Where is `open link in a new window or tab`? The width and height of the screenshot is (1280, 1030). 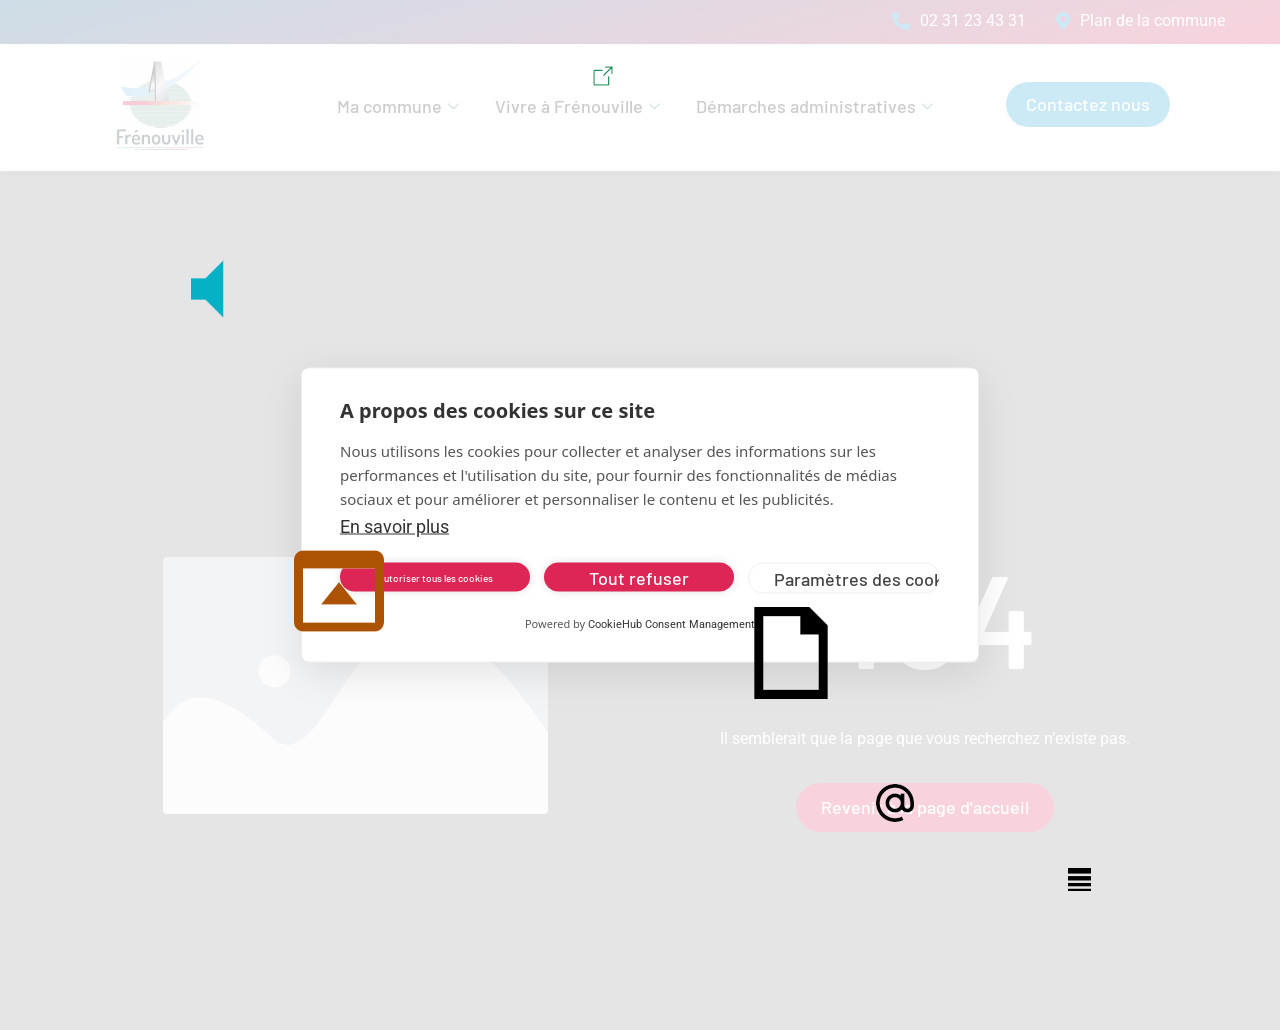
open link in a new window or tab is located at coordinates (603, 76).